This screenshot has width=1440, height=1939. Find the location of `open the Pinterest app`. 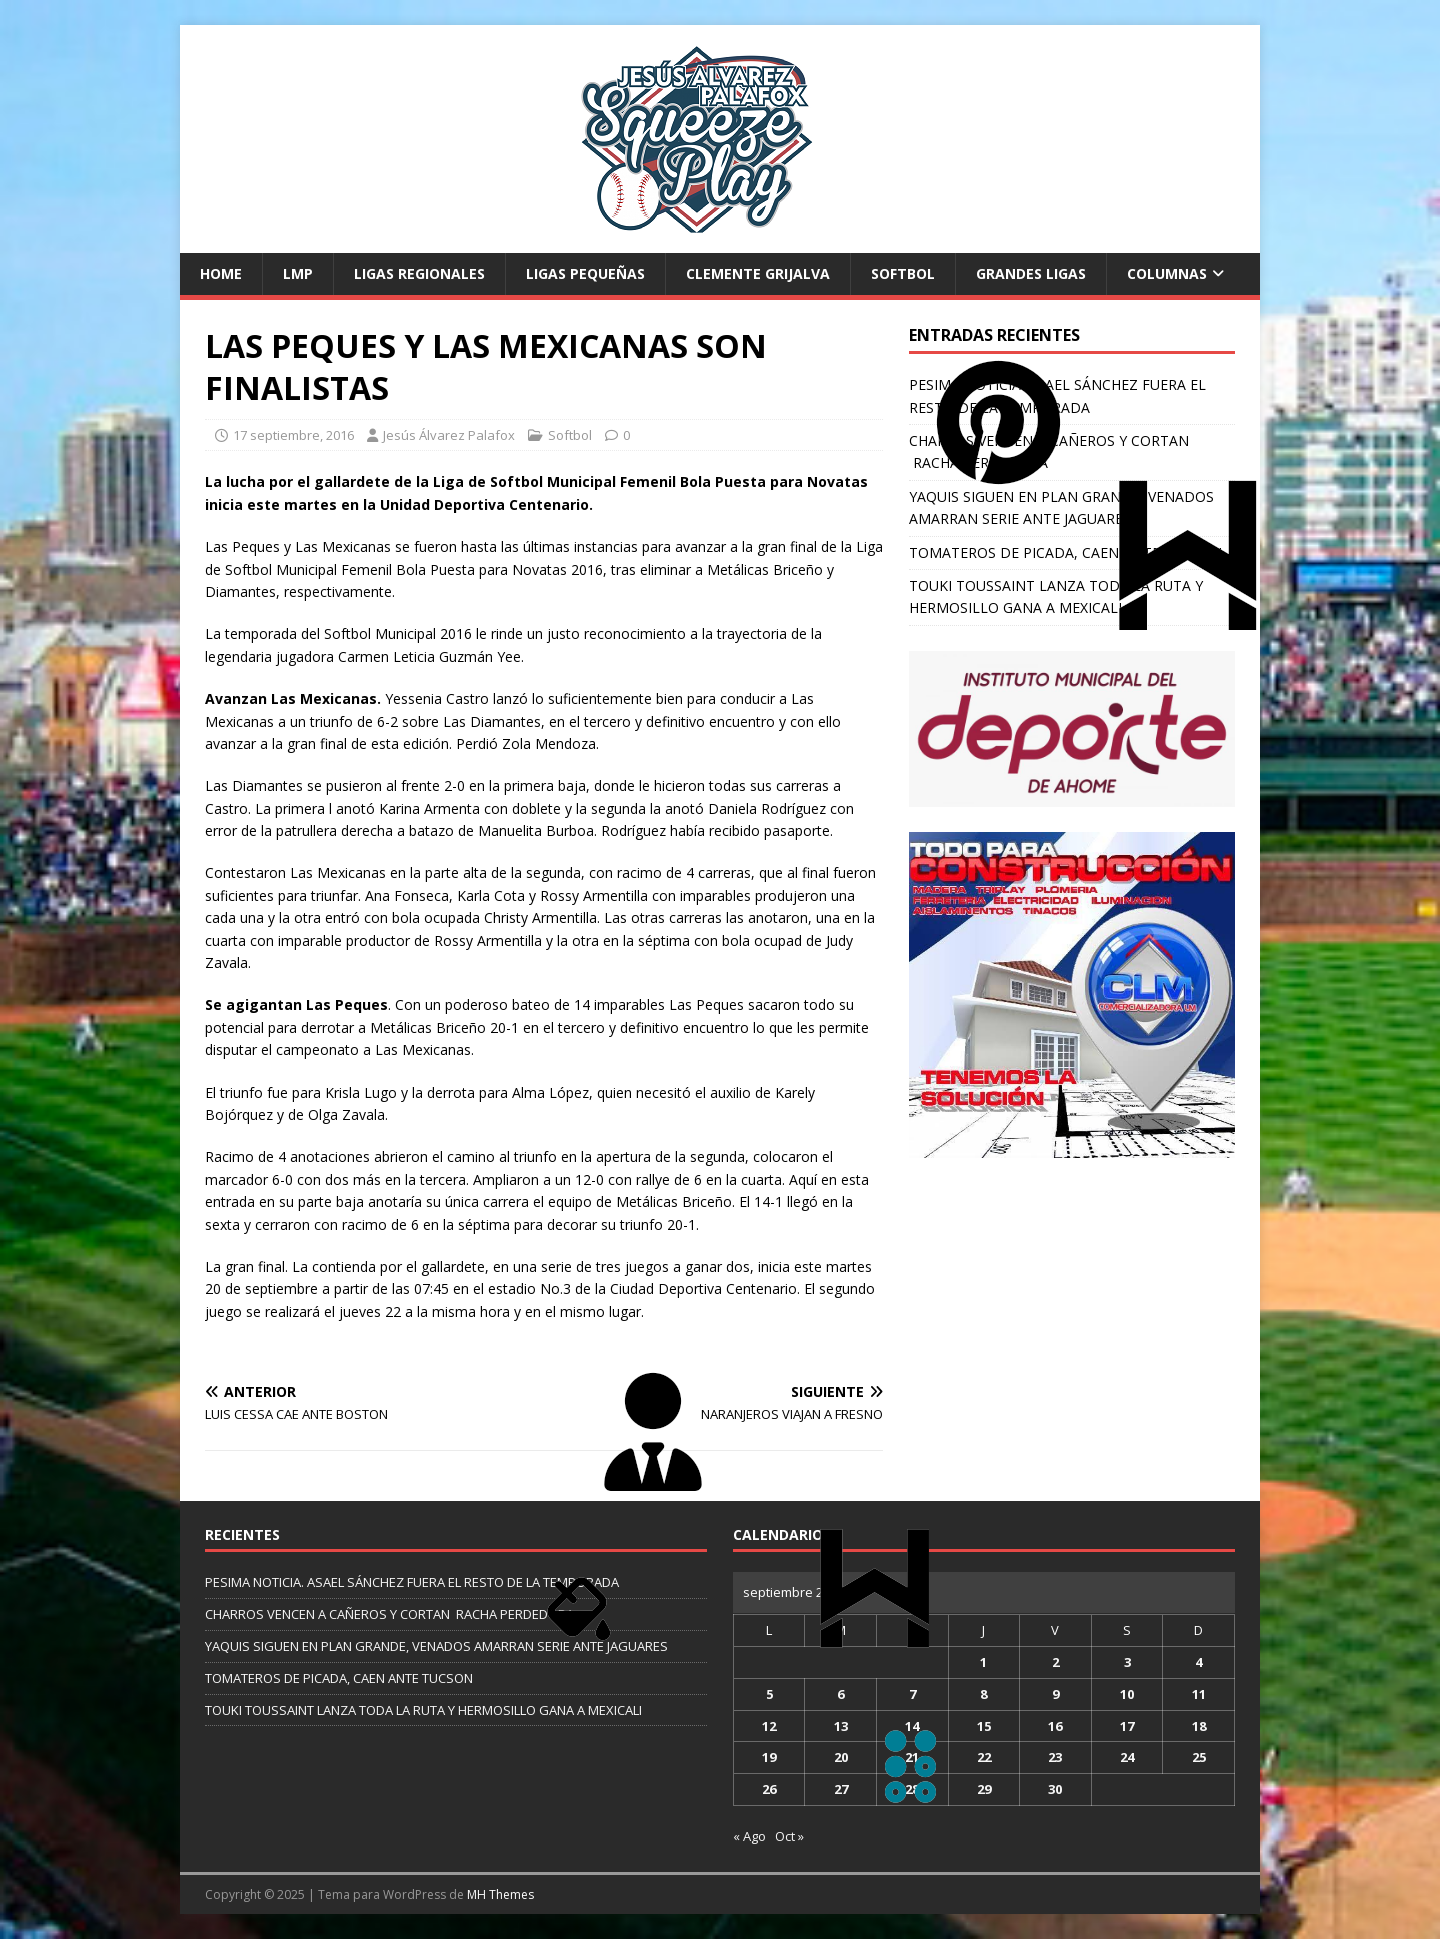

open the Pinterest app is located at coordinates (998, 422).